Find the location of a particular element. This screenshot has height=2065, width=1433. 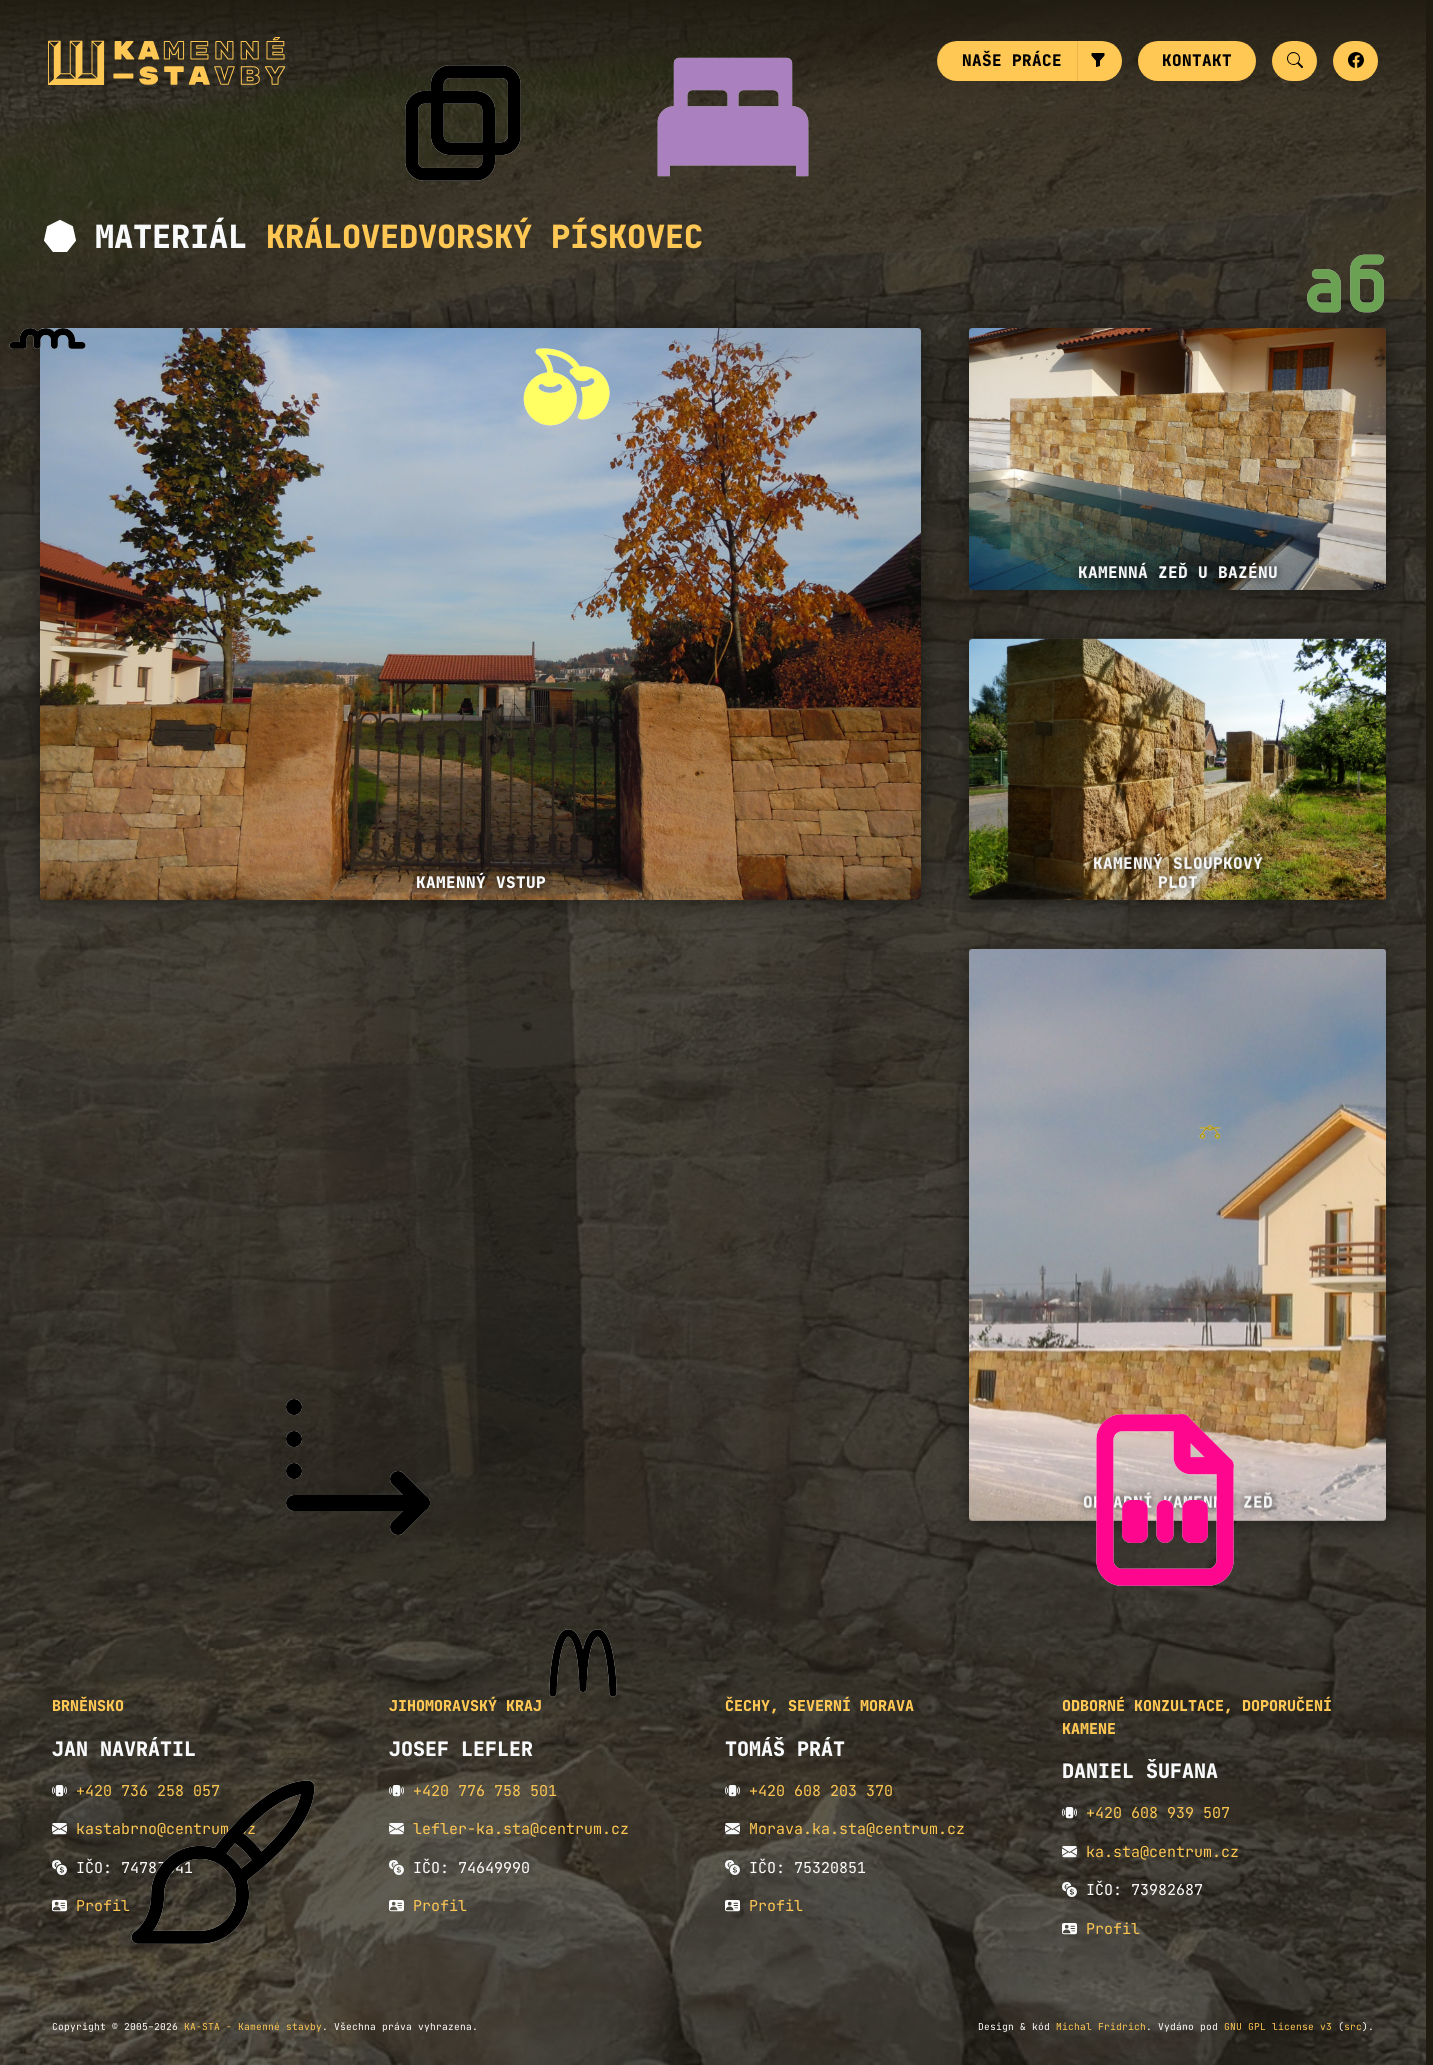

edit vector path curves is located at coordinates (1210, 1132).